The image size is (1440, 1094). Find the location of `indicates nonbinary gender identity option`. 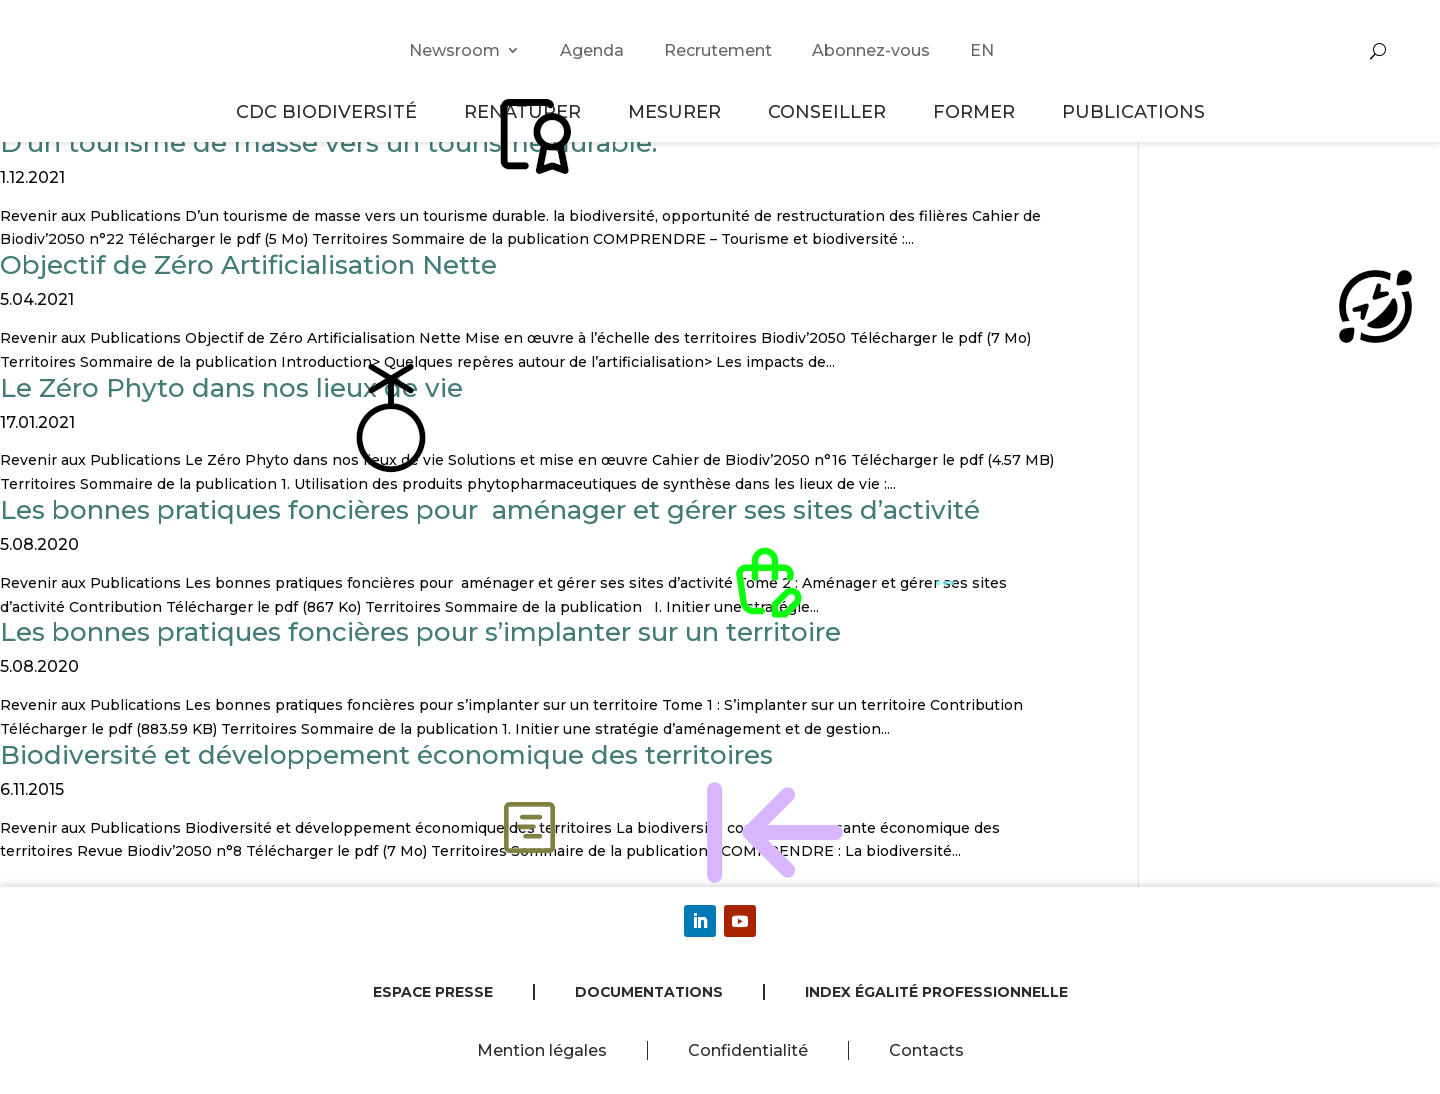

indicates nonbinary gender identity option is located at coordinates (391, 418).